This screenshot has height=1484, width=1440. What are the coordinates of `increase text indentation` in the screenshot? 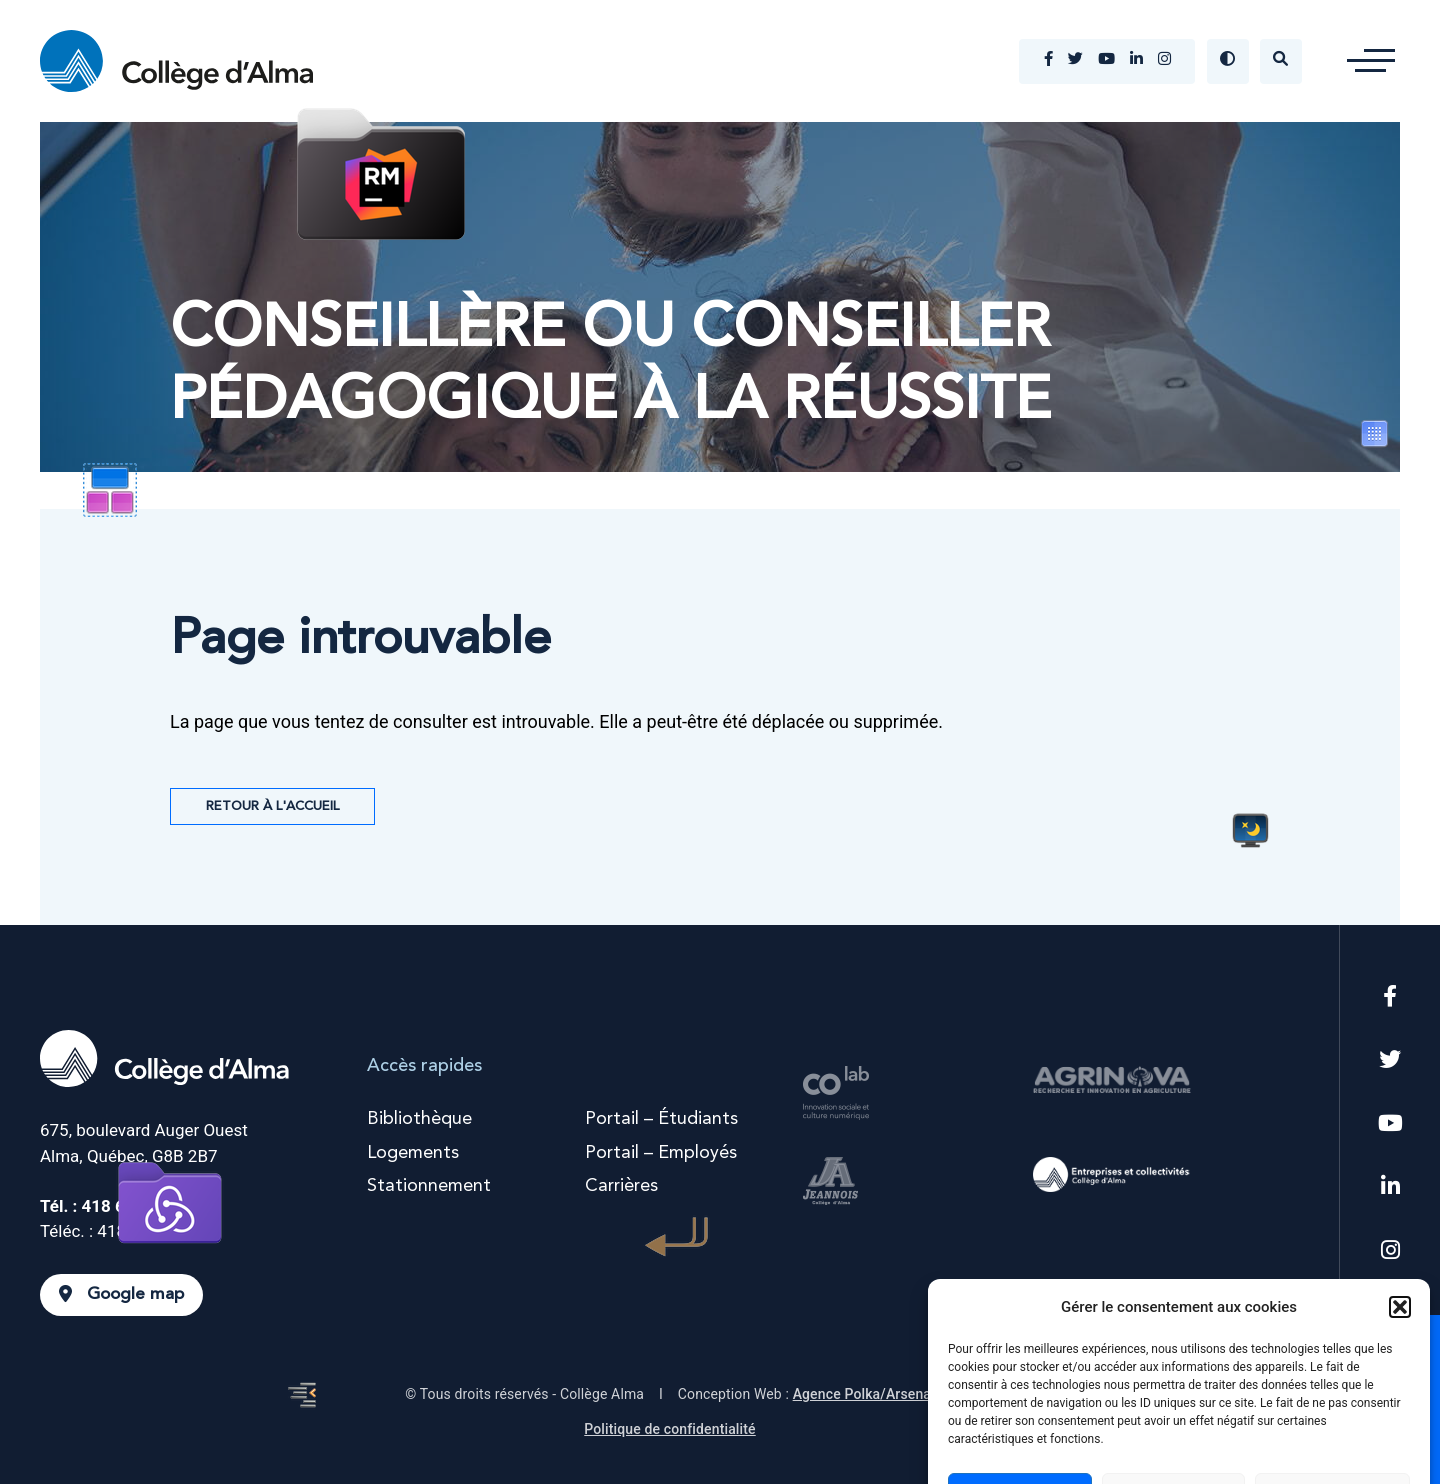 It's located at (302, 1396).